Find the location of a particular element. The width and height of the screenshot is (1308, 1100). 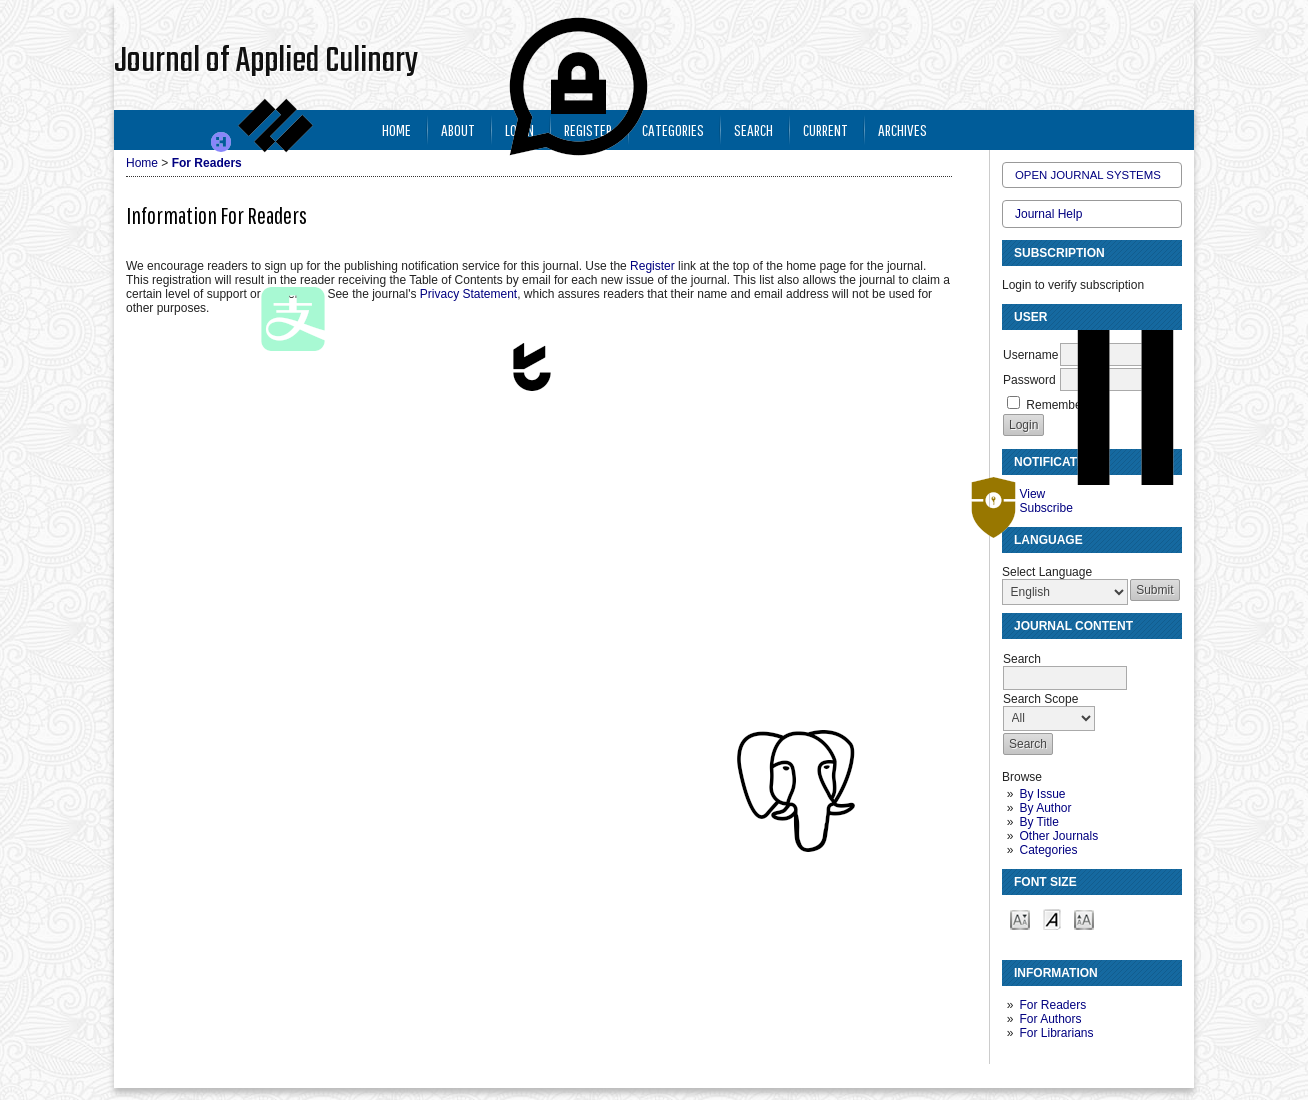

pay with Alipay is located at coordinates (293, 319).